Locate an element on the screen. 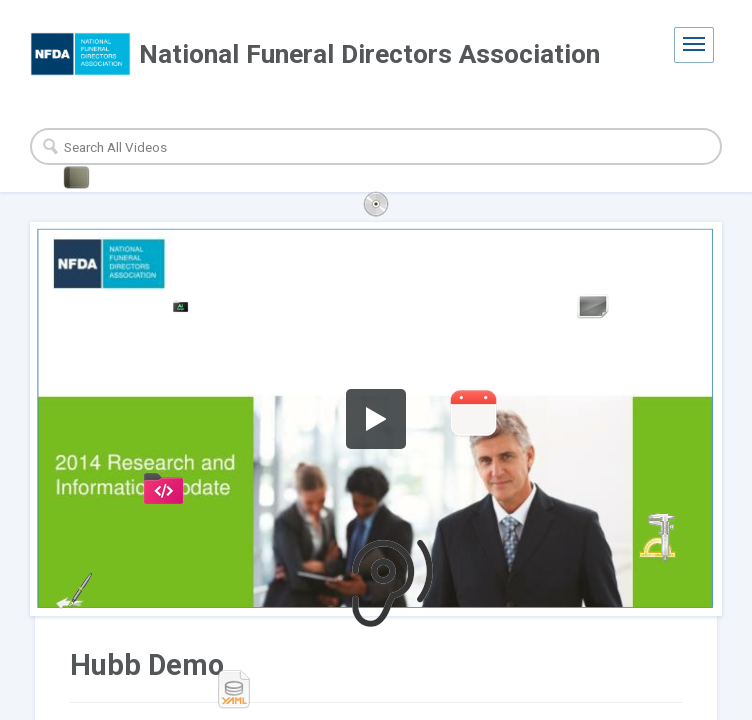 The height and width of the screenshot is (720, 752). open engineering applications is located at coordinates (658, 537).